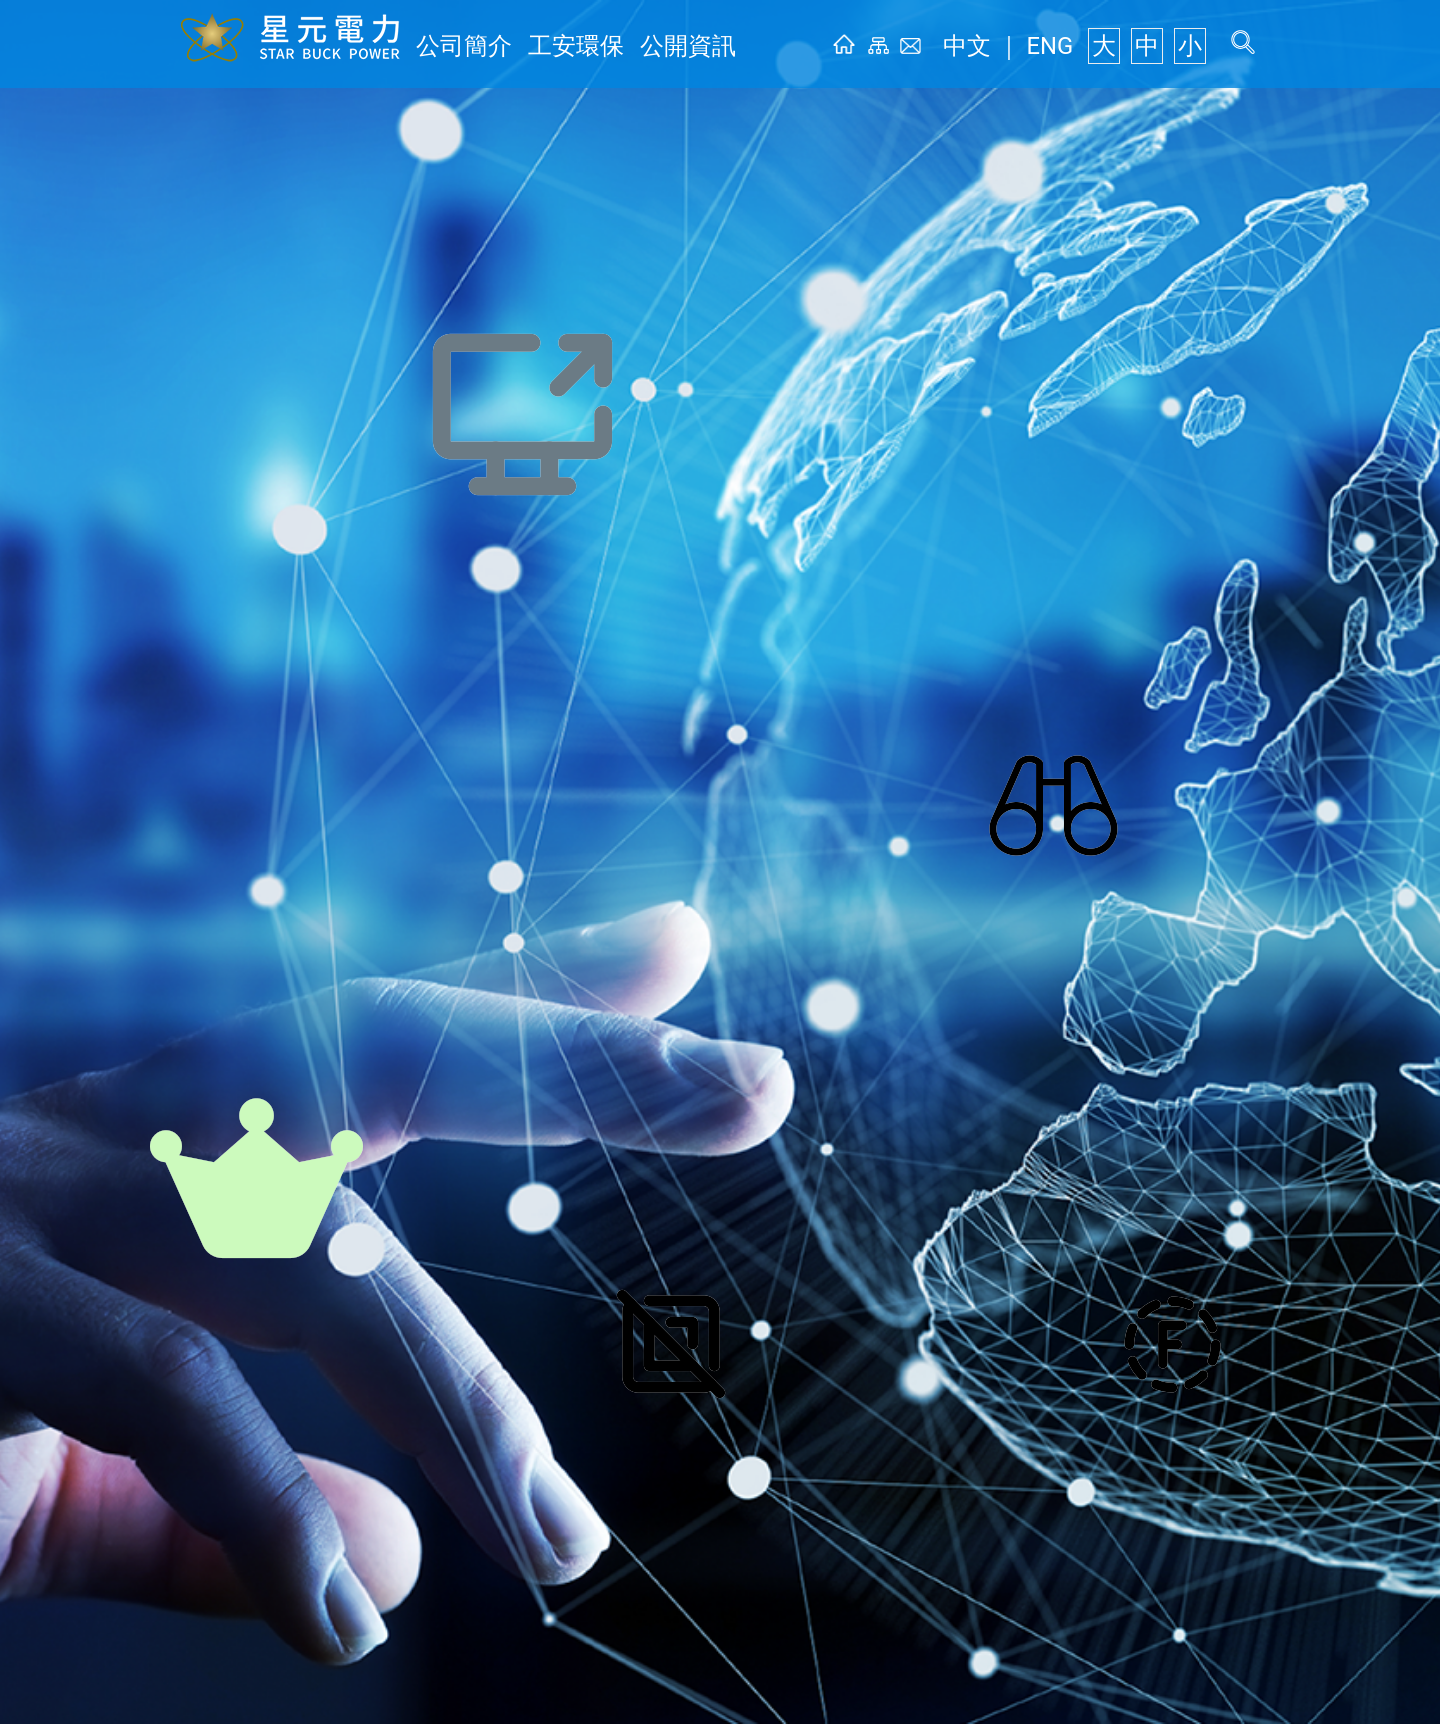  I want to click on disable box model view, so click(671, 1344).